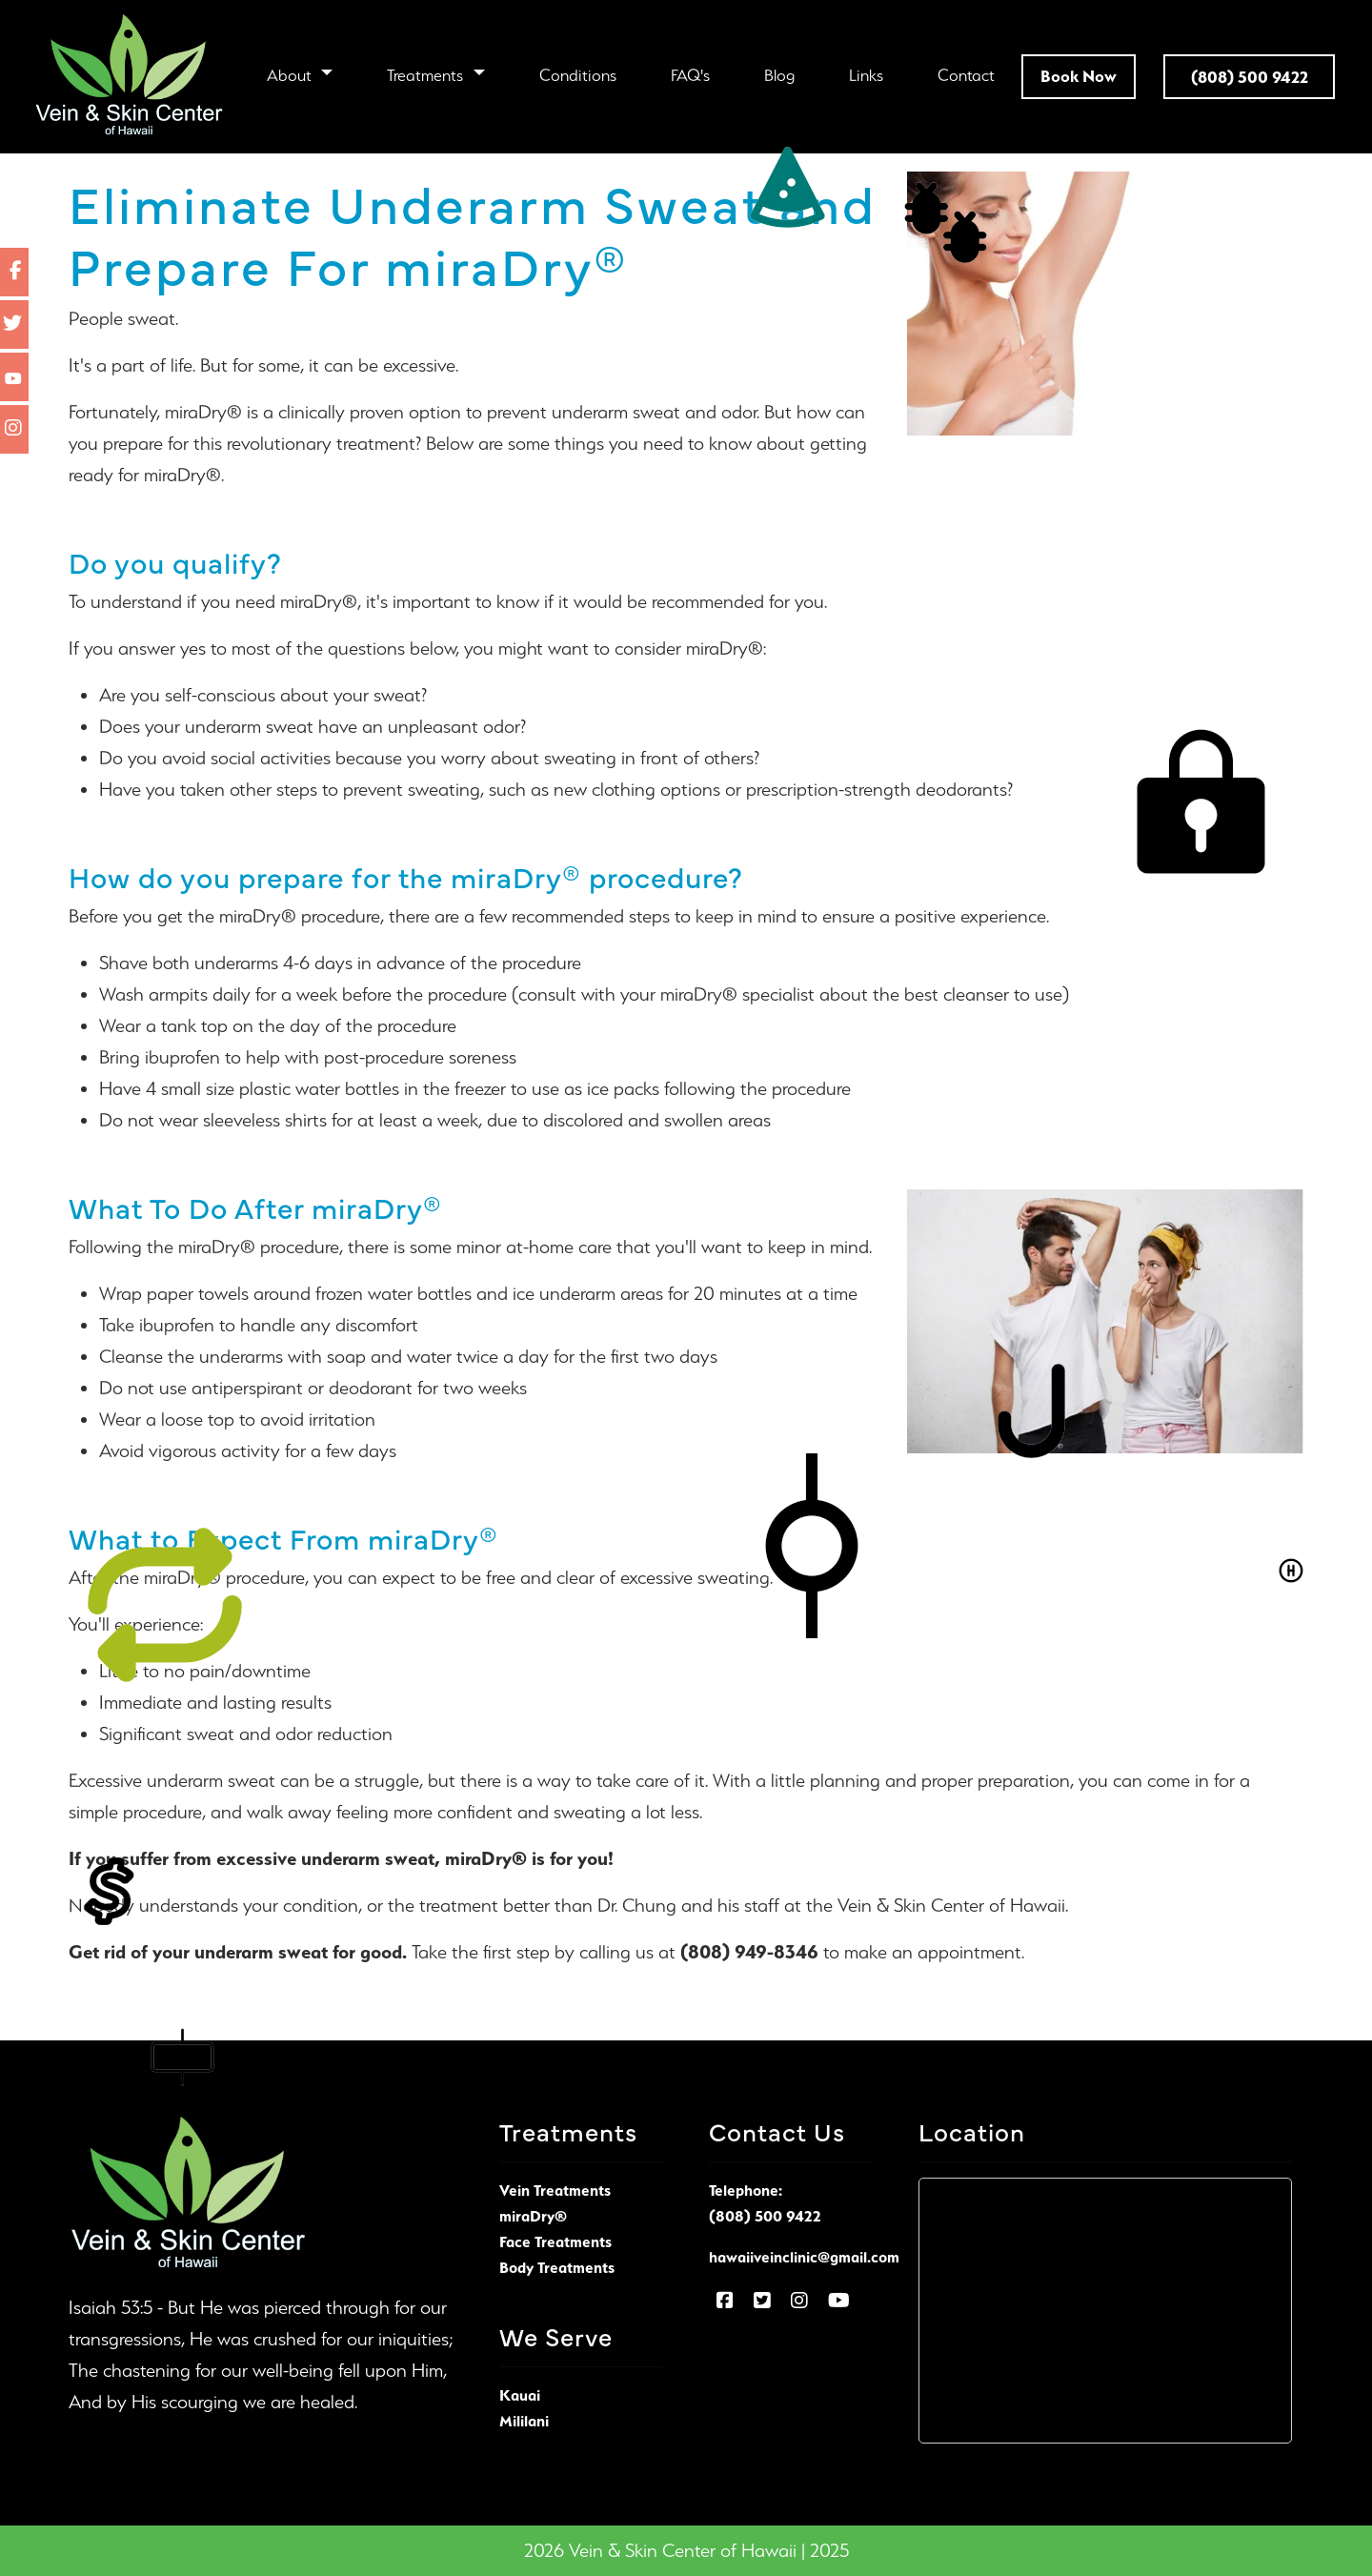  Describe the element at coordinates (812, 1546) in the screenshot. I see `view commit history` at that location.